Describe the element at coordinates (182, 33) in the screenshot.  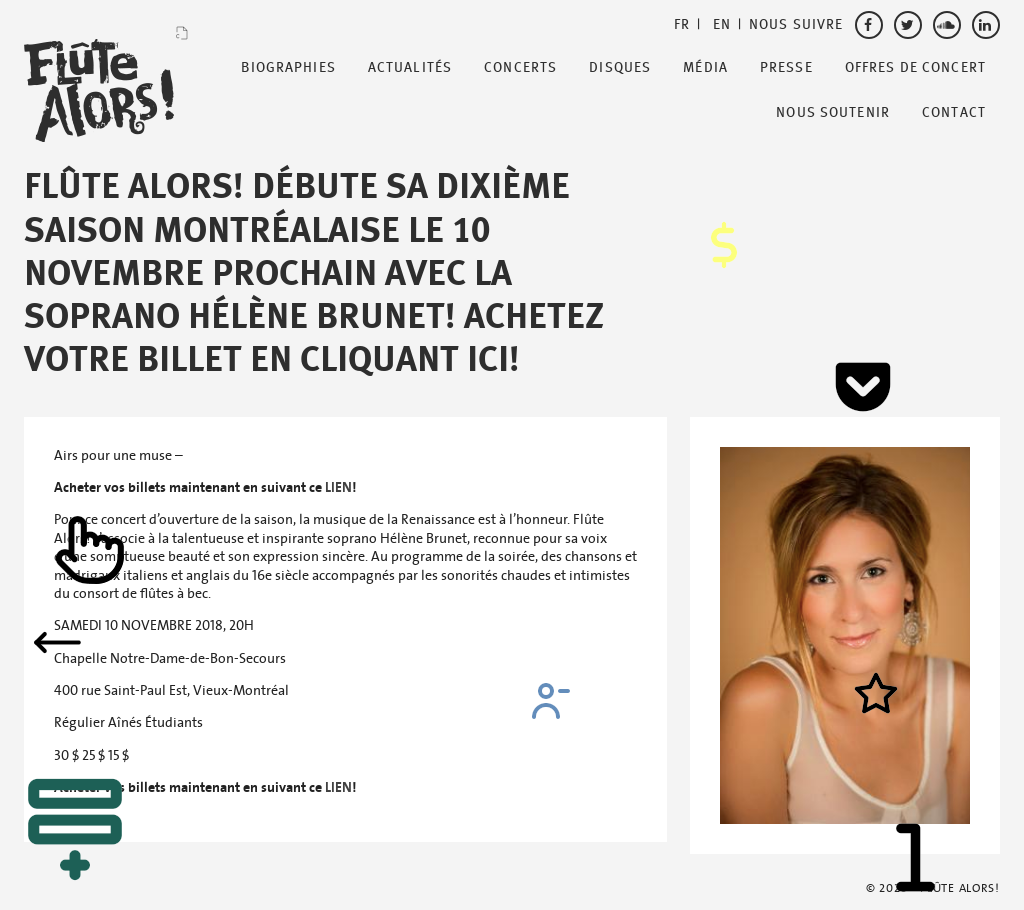
I see `open a C programming language file` at that location.